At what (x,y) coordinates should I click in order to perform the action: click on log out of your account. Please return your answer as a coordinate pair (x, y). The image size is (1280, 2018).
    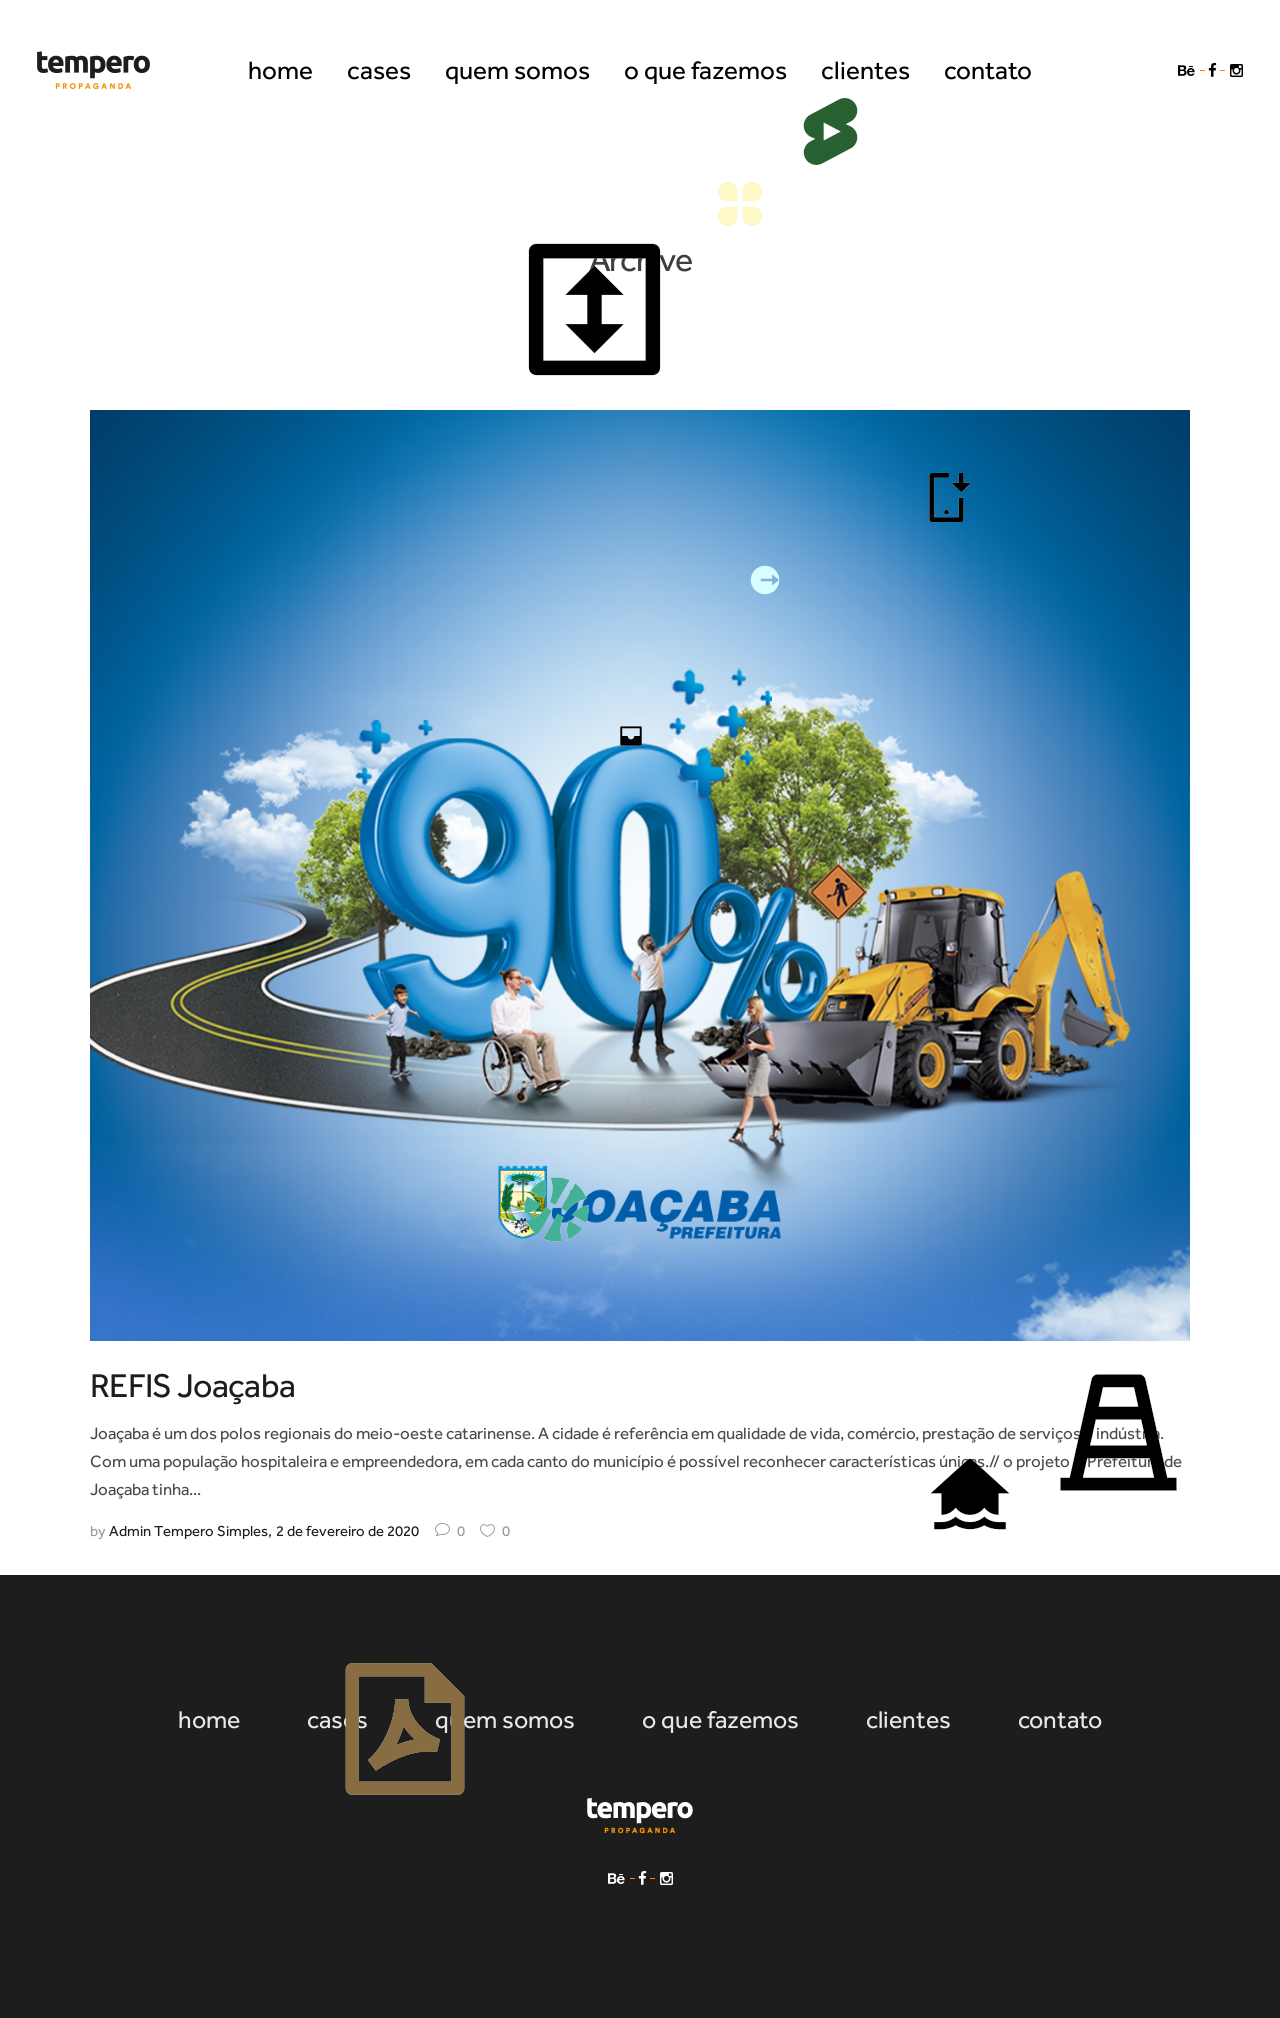
    Looking at the image, I should click on (765, 580).